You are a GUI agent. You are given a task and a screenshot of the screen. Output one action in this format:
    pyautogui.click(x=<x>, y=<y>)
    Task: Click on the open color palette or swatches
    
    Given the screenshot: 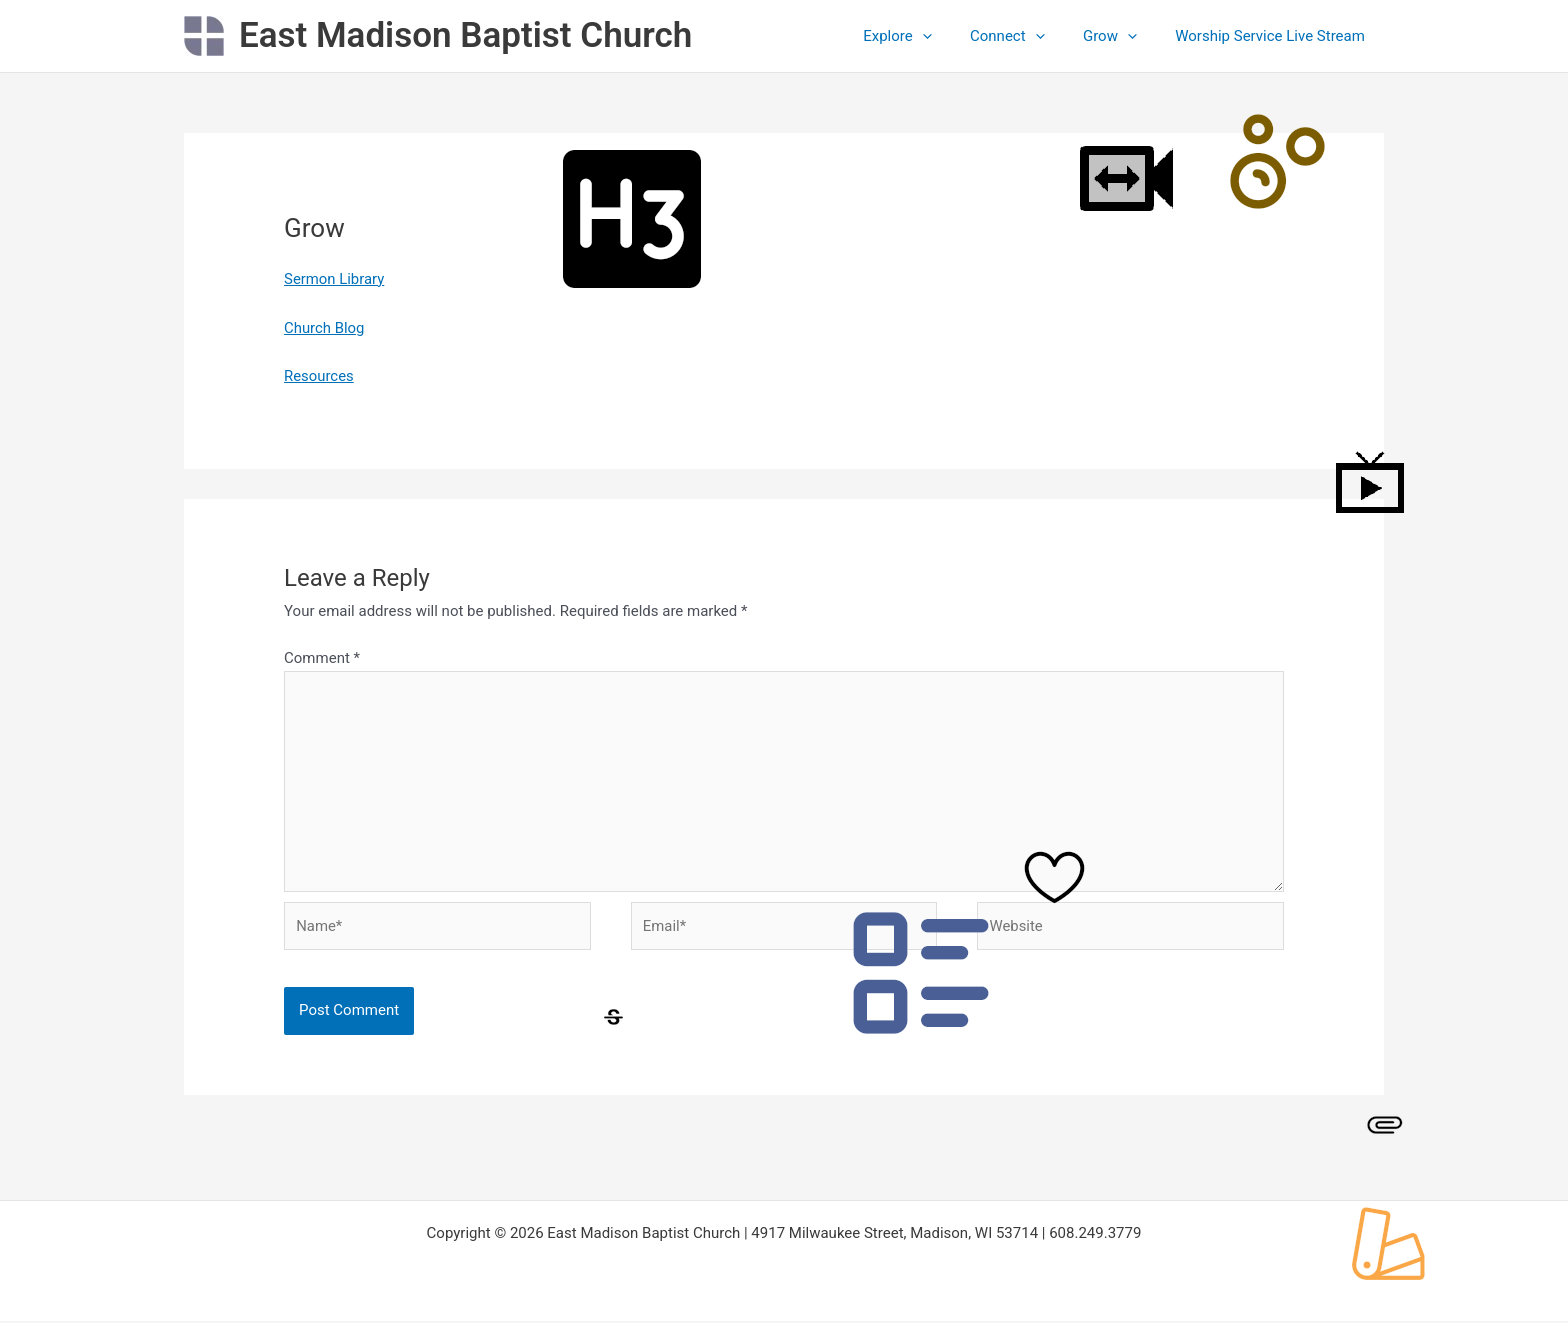 What is the action you would take?
    pyautogui.click(x=1385, y=1246)
    